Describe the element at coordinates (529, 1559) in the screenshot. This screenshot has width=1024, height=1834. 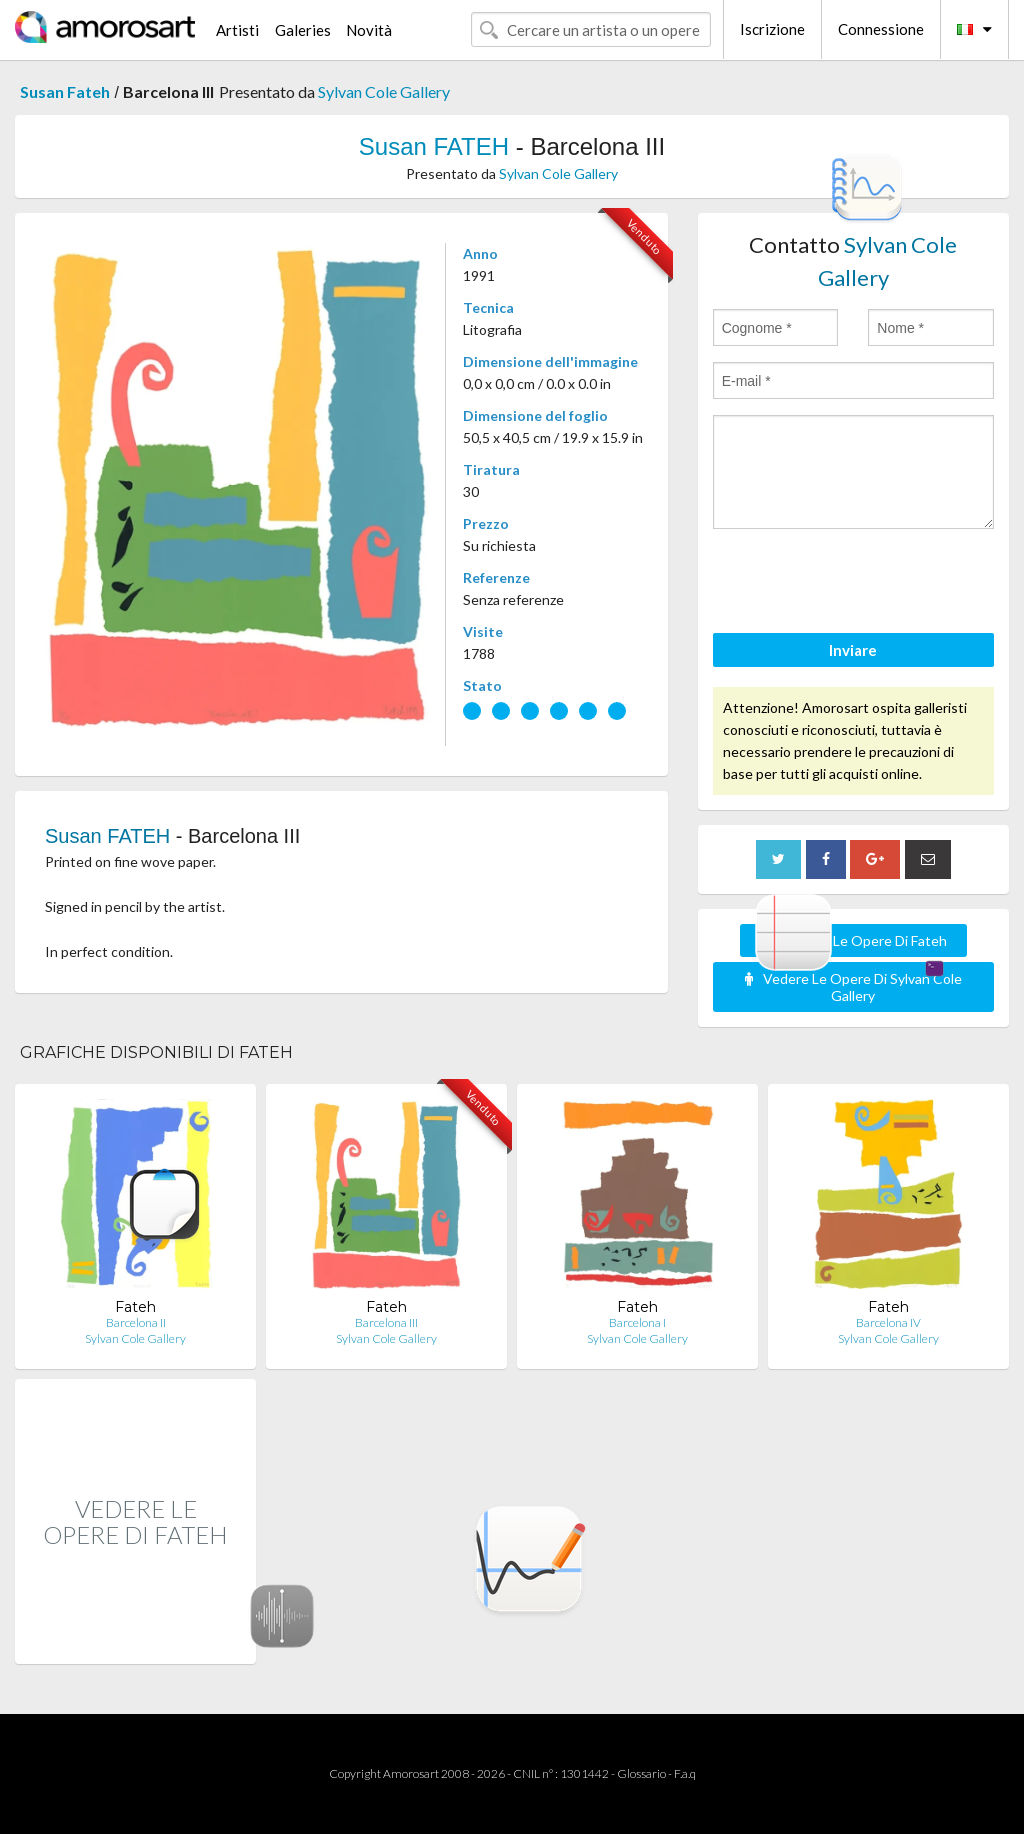
I see `open plots graphing application` at that location.